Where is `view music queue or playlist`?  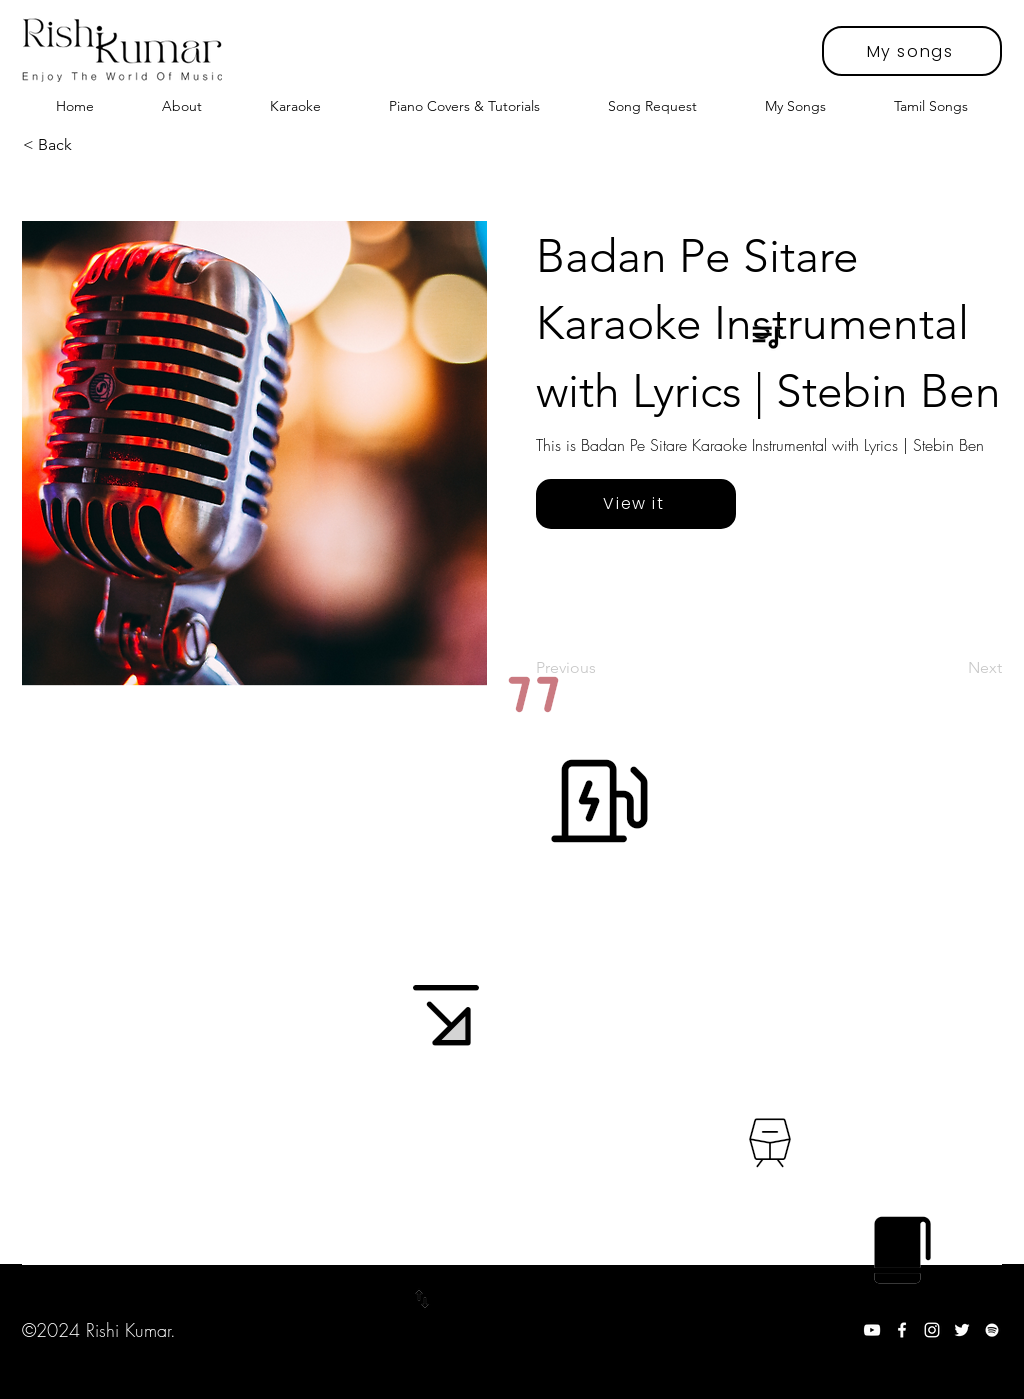
view music queue or playlist is located at coordinates (767, 336).